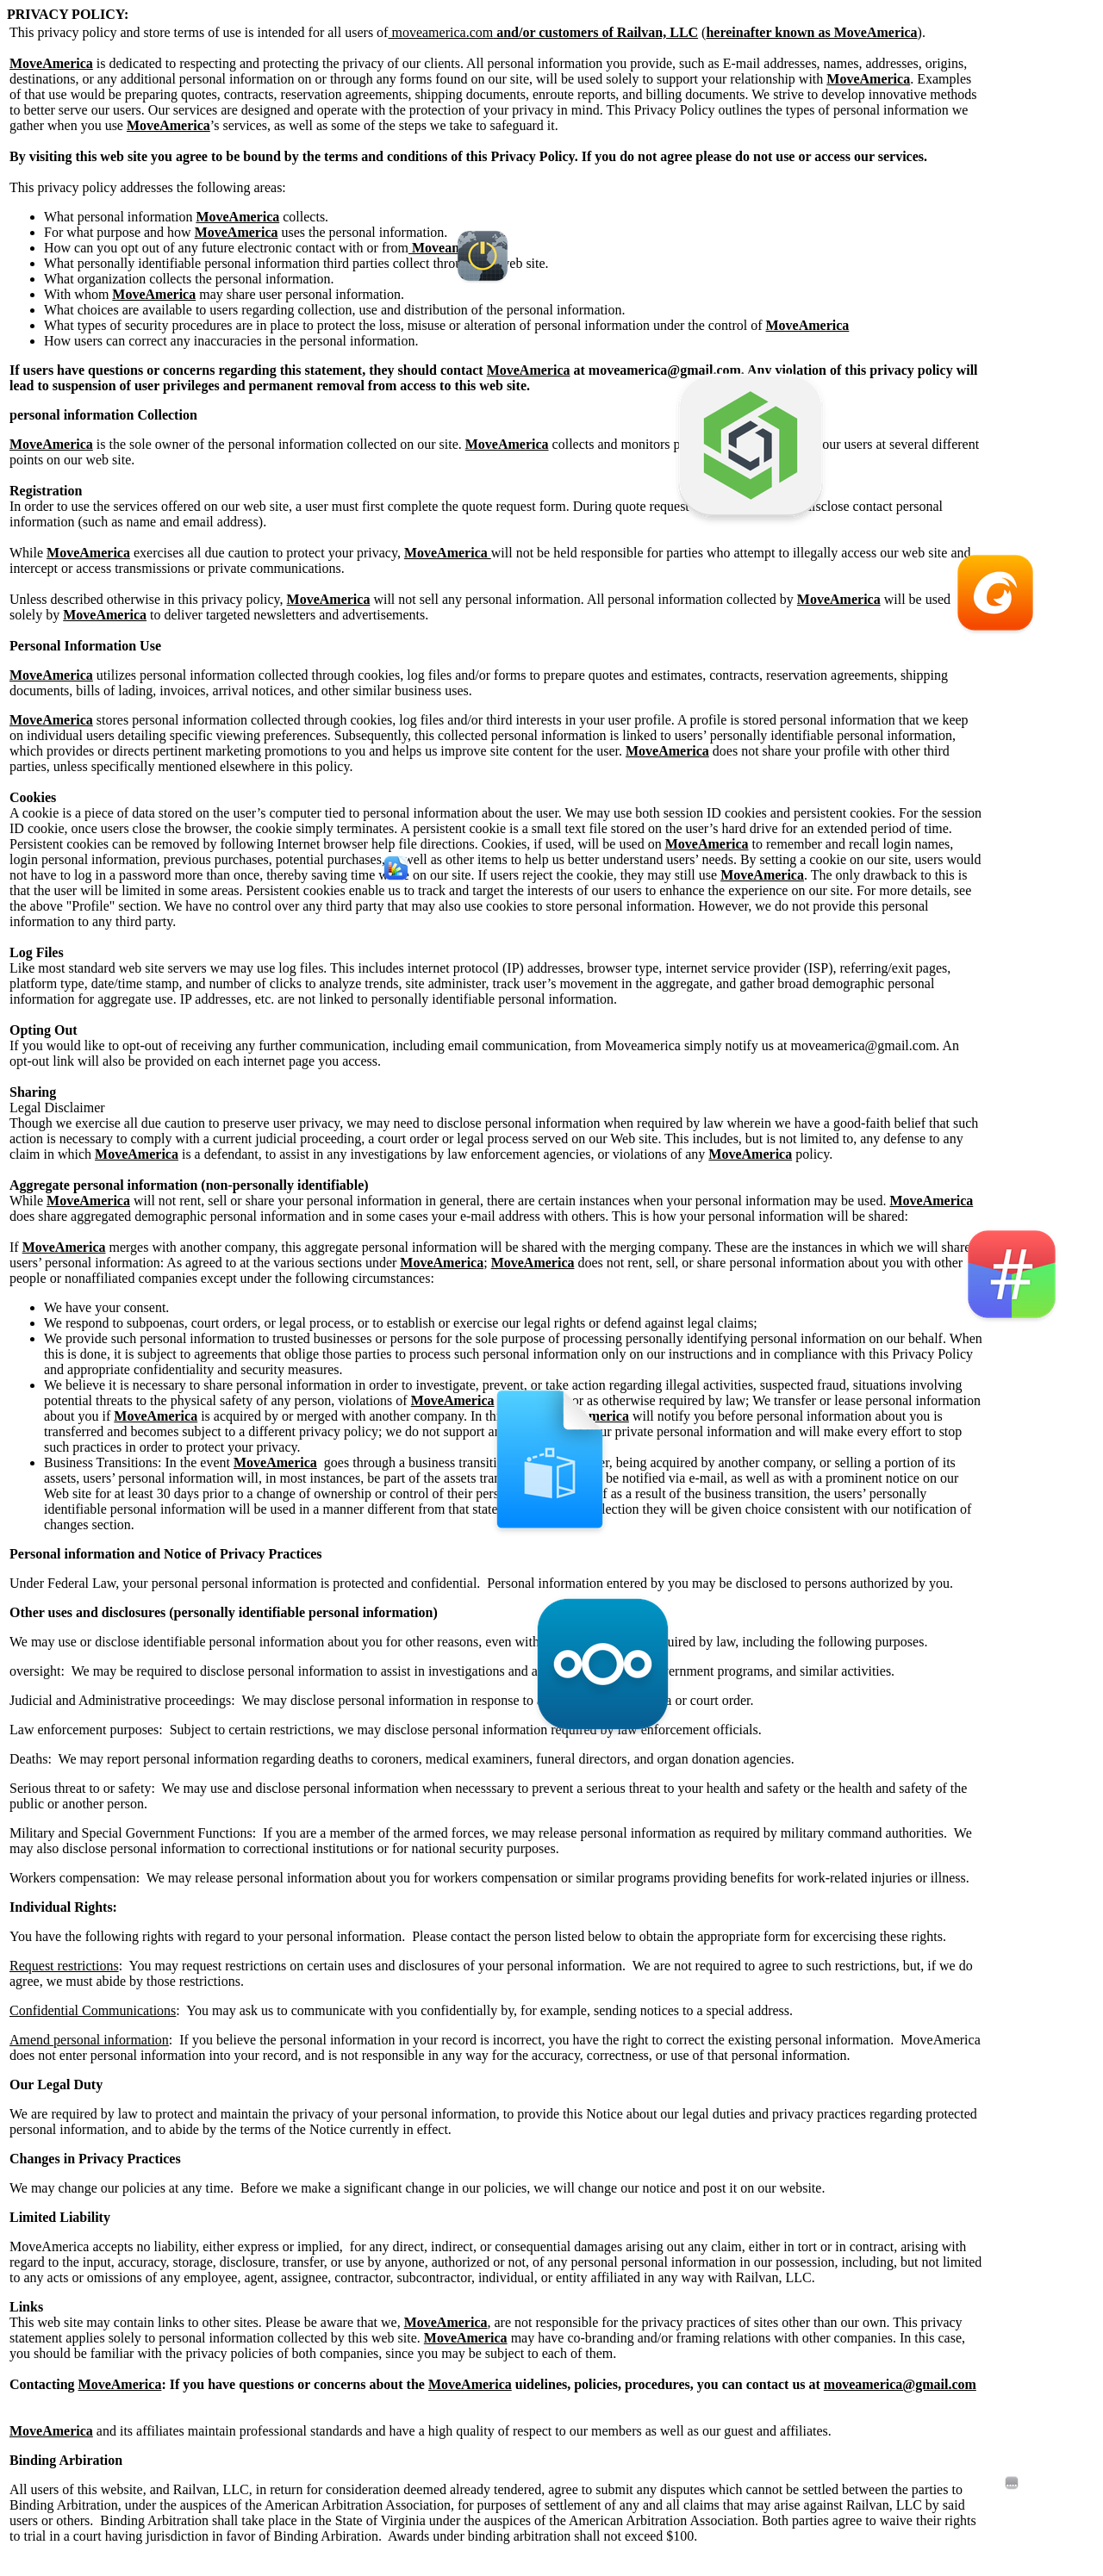  I want to click on open cinnamon desktop settings panel, so click(1012, 2483).